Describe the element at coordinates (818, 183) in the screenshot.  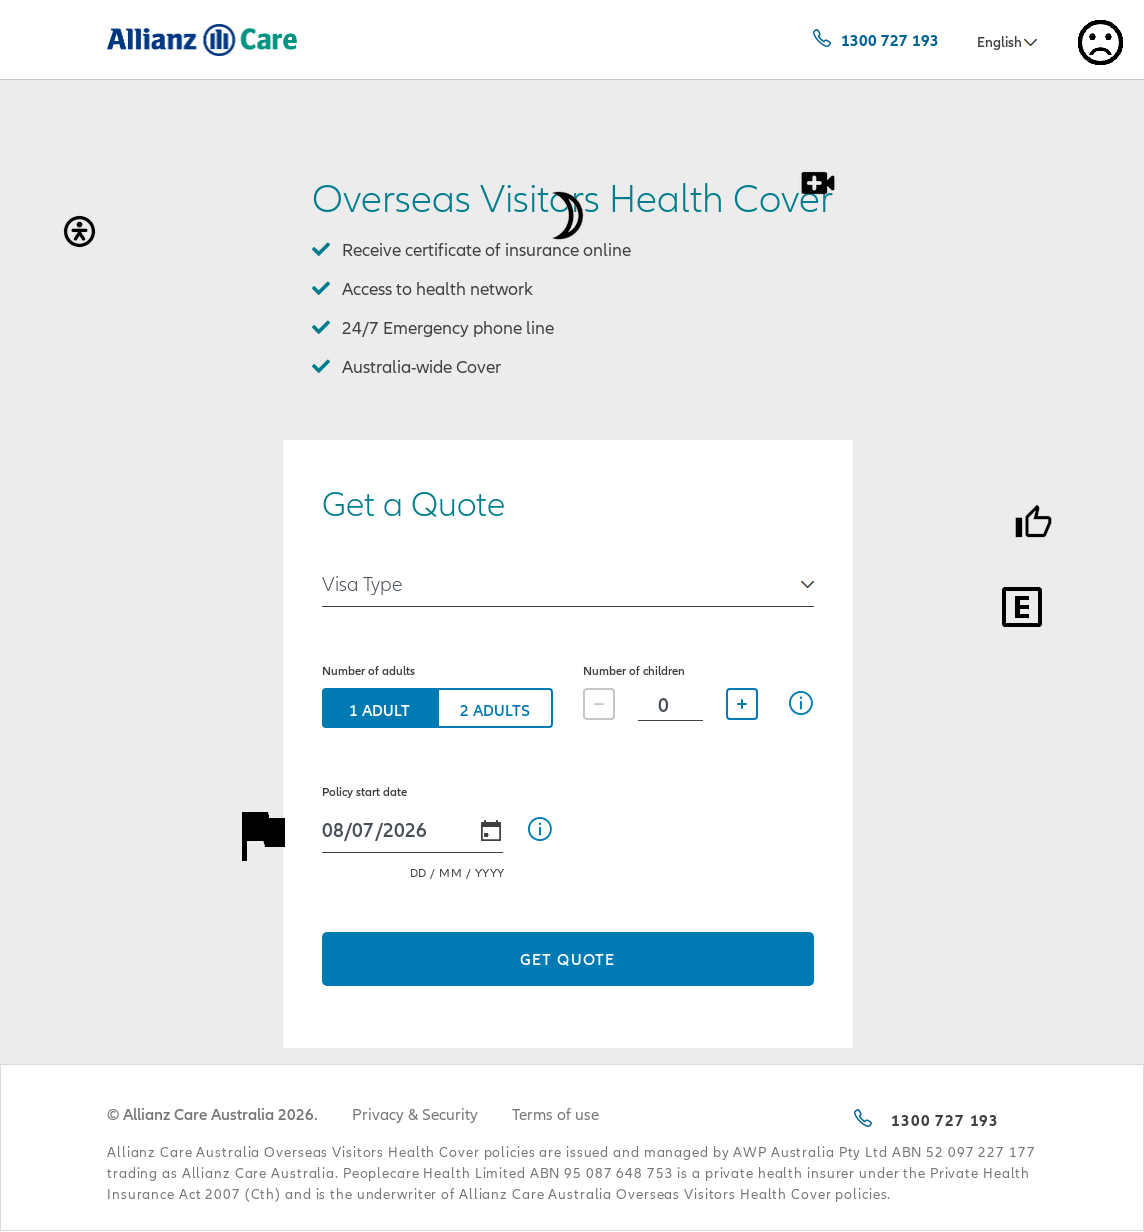
I see `start a new video call` at that location.